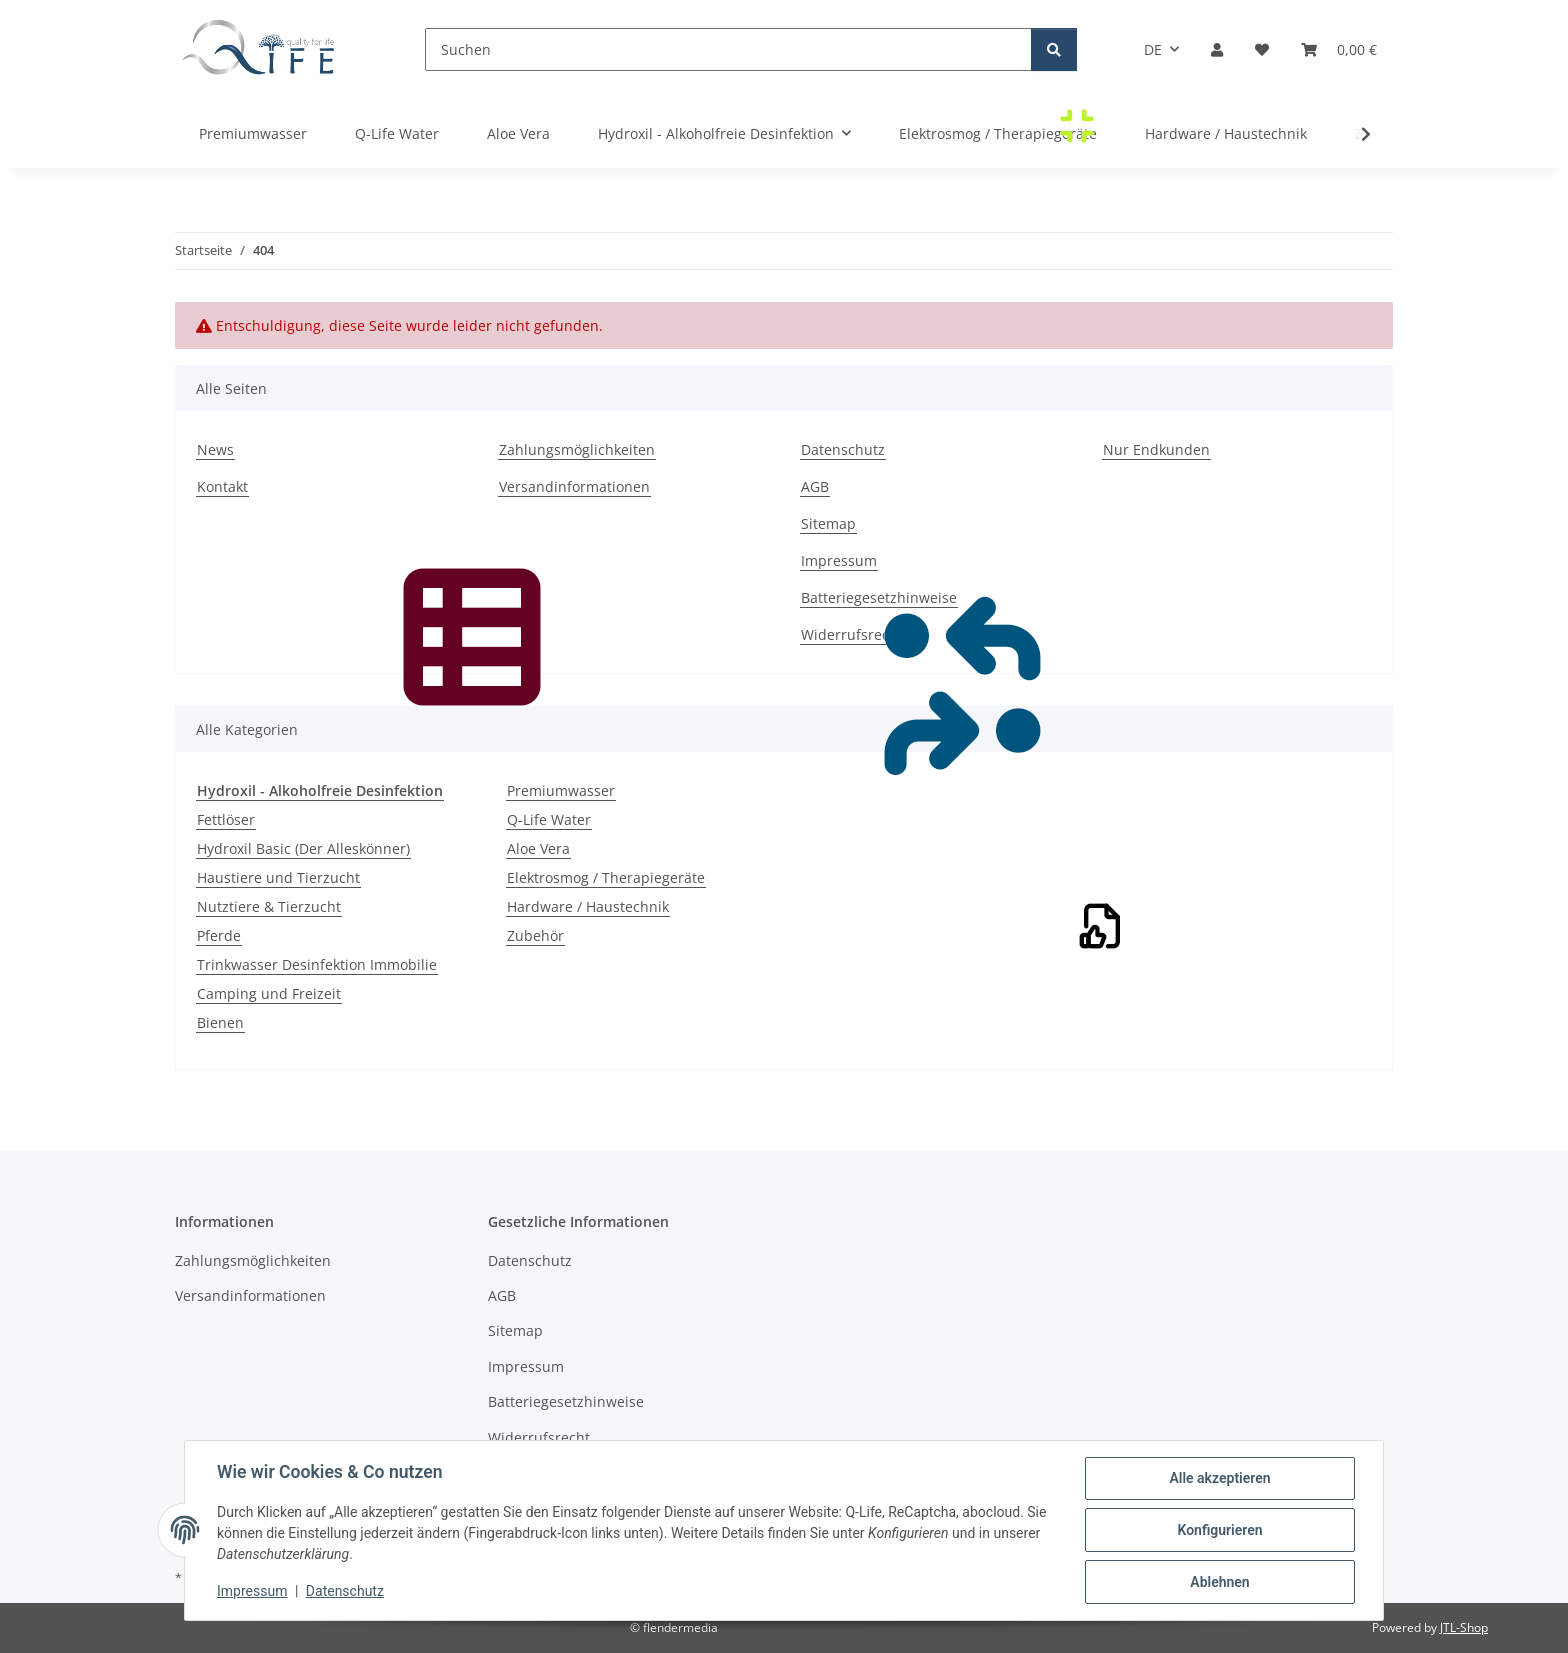 This screenshot has width=1568, height=1653. What do you see at coordinates (962, 691) in the screenshot?
I see `merge or converge items to endpoints` at bounding box center [962, 691].